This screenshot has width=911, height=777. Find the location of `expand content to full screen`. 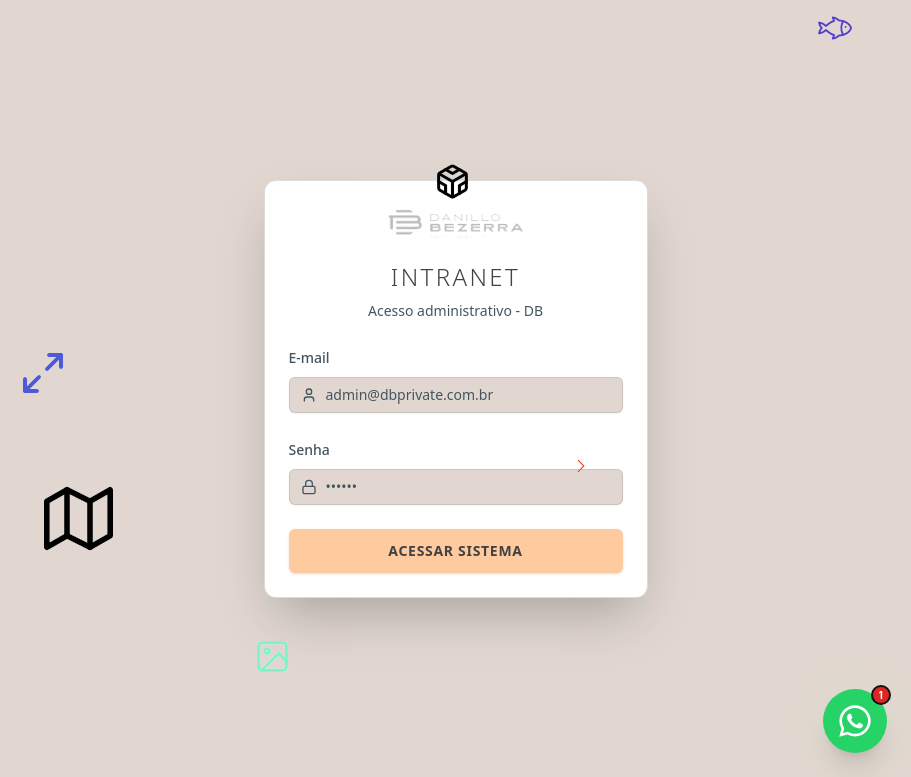

expand content to full screen is located at coordinates (43, 373).